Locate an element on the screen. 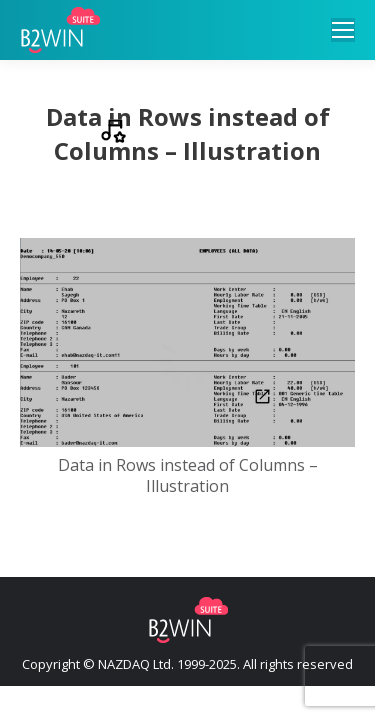  open link in new window or tab is located at coordinates (262, 396).